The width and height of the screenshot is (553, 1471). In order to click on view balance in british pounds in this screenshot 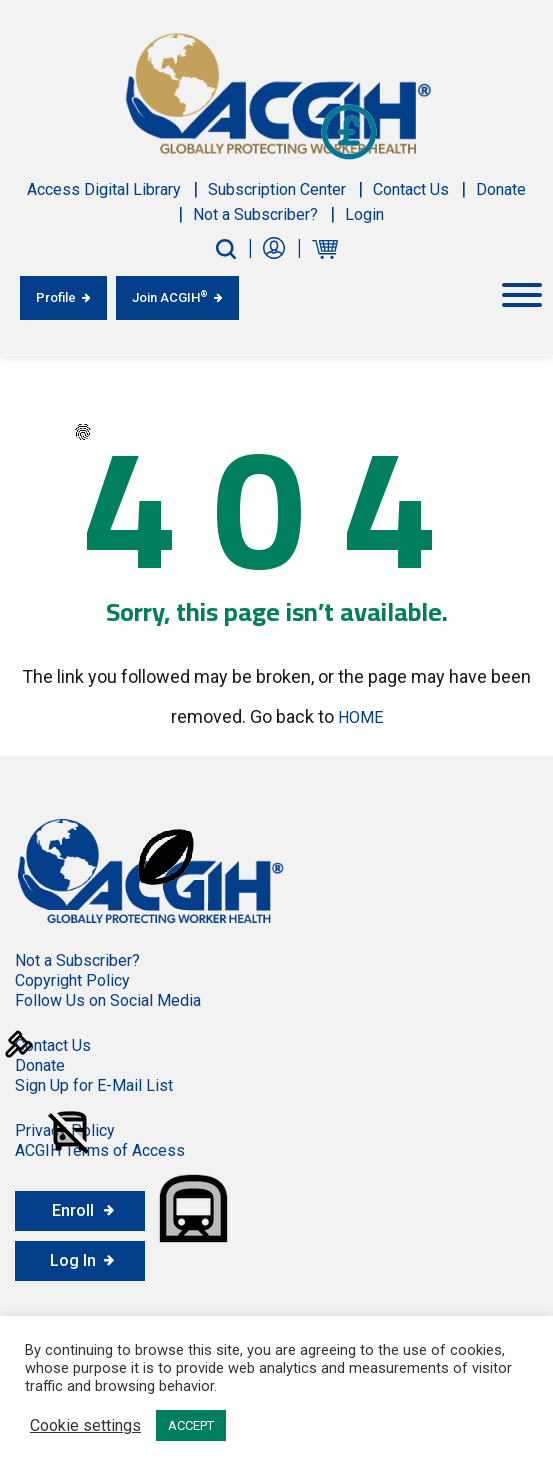, I will do `click(349, 132)`.